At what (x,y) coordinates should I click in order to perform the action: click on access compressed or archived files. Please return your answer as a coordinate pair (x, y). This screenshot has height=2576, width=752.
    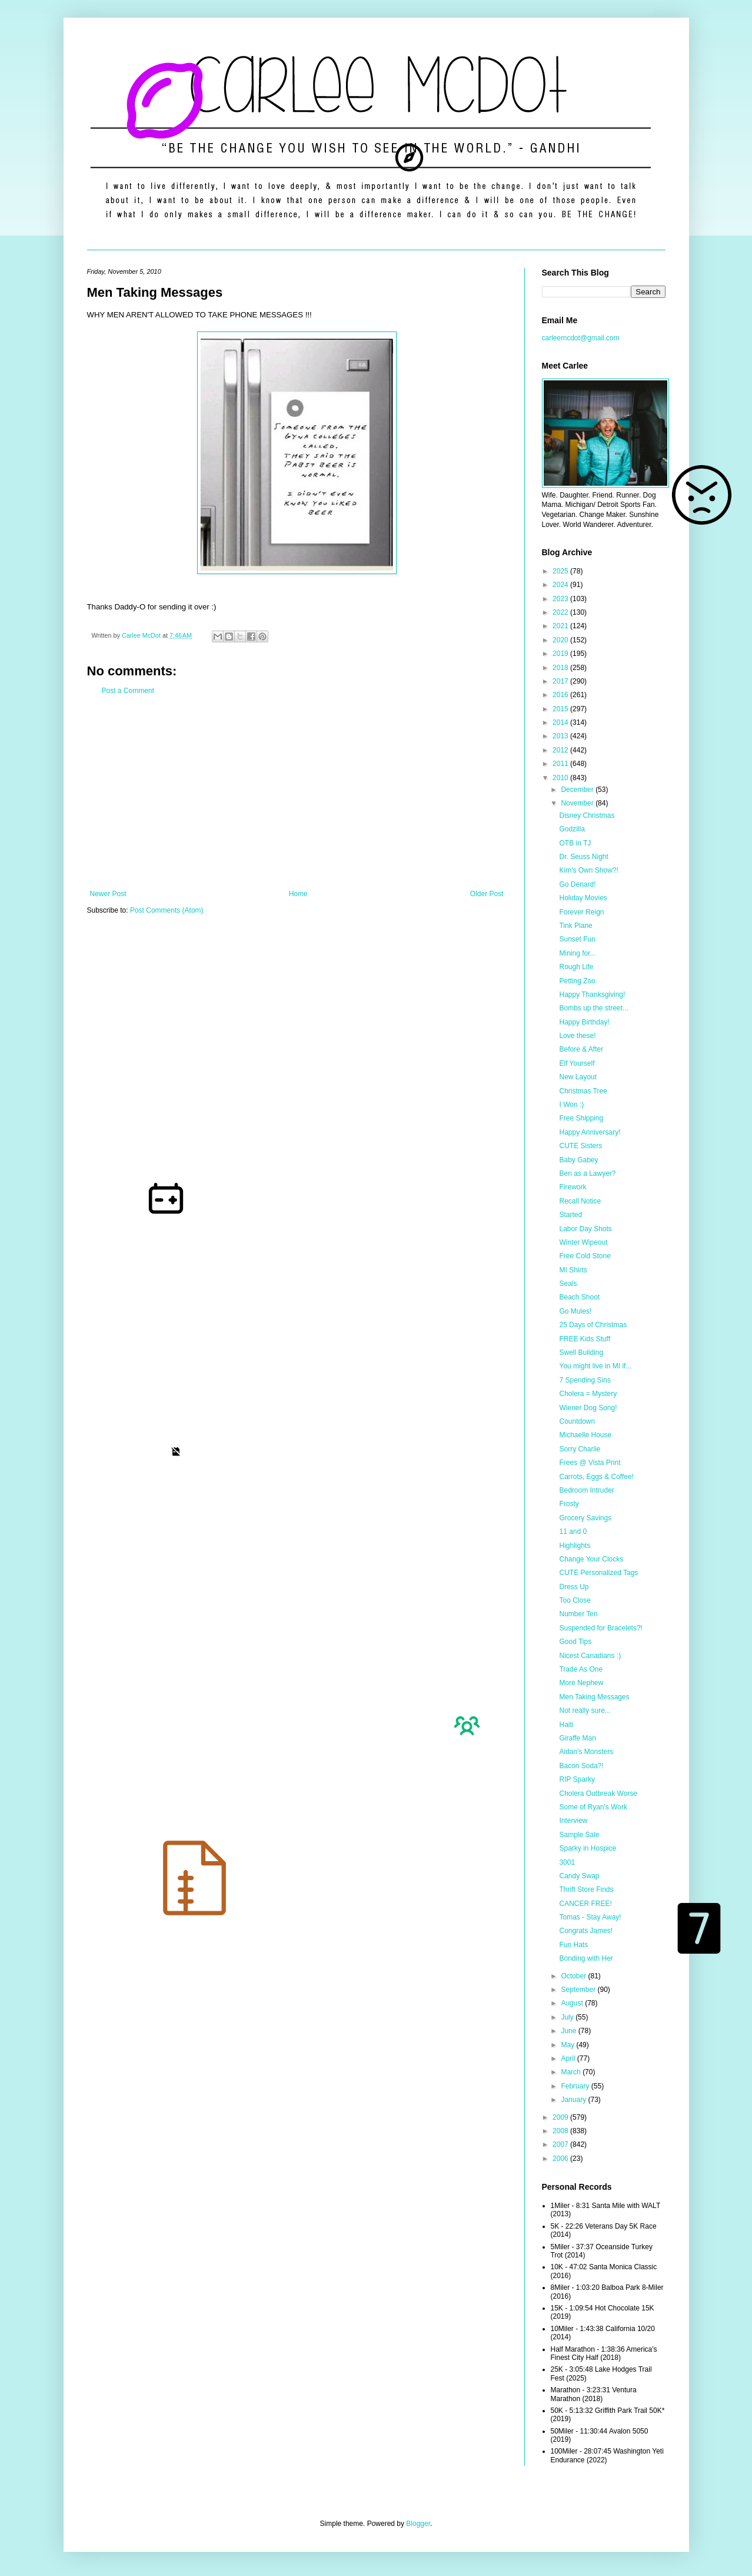
    Looking at the image, I should click on (194, 1878).